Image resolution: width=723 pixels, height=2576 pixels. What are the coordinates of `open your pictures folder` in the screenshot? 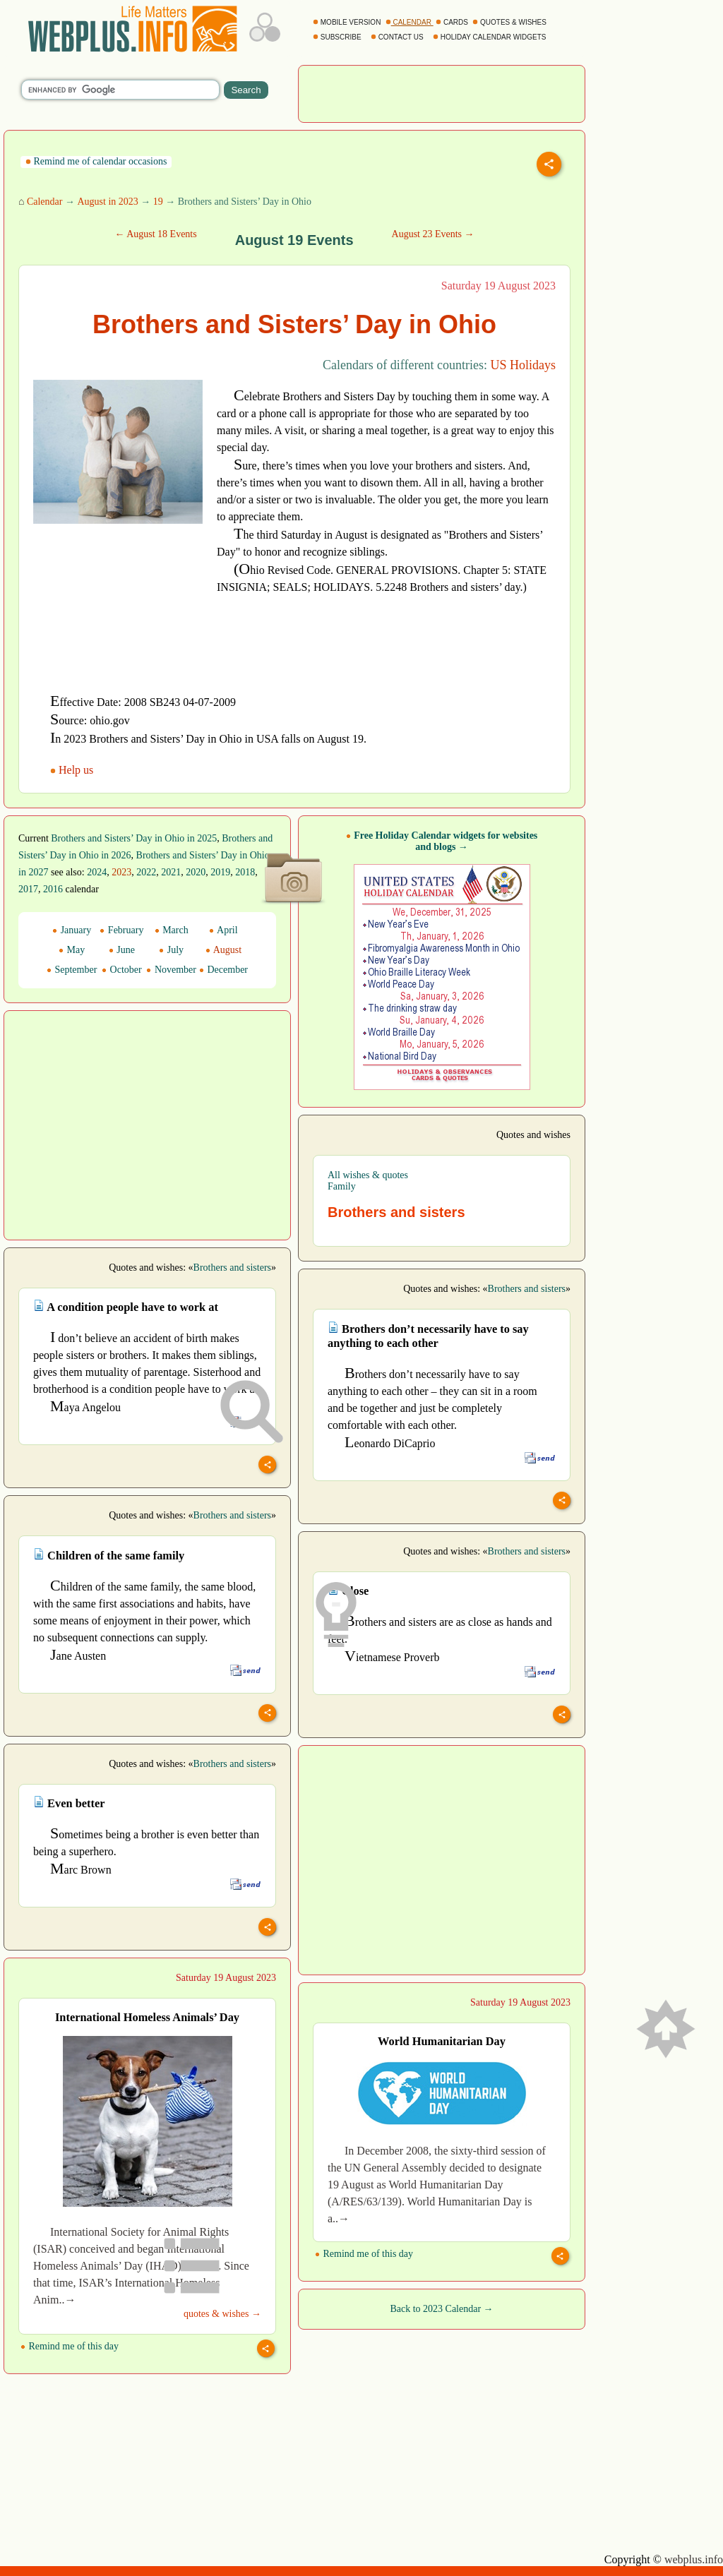 It's located at (293, 880).